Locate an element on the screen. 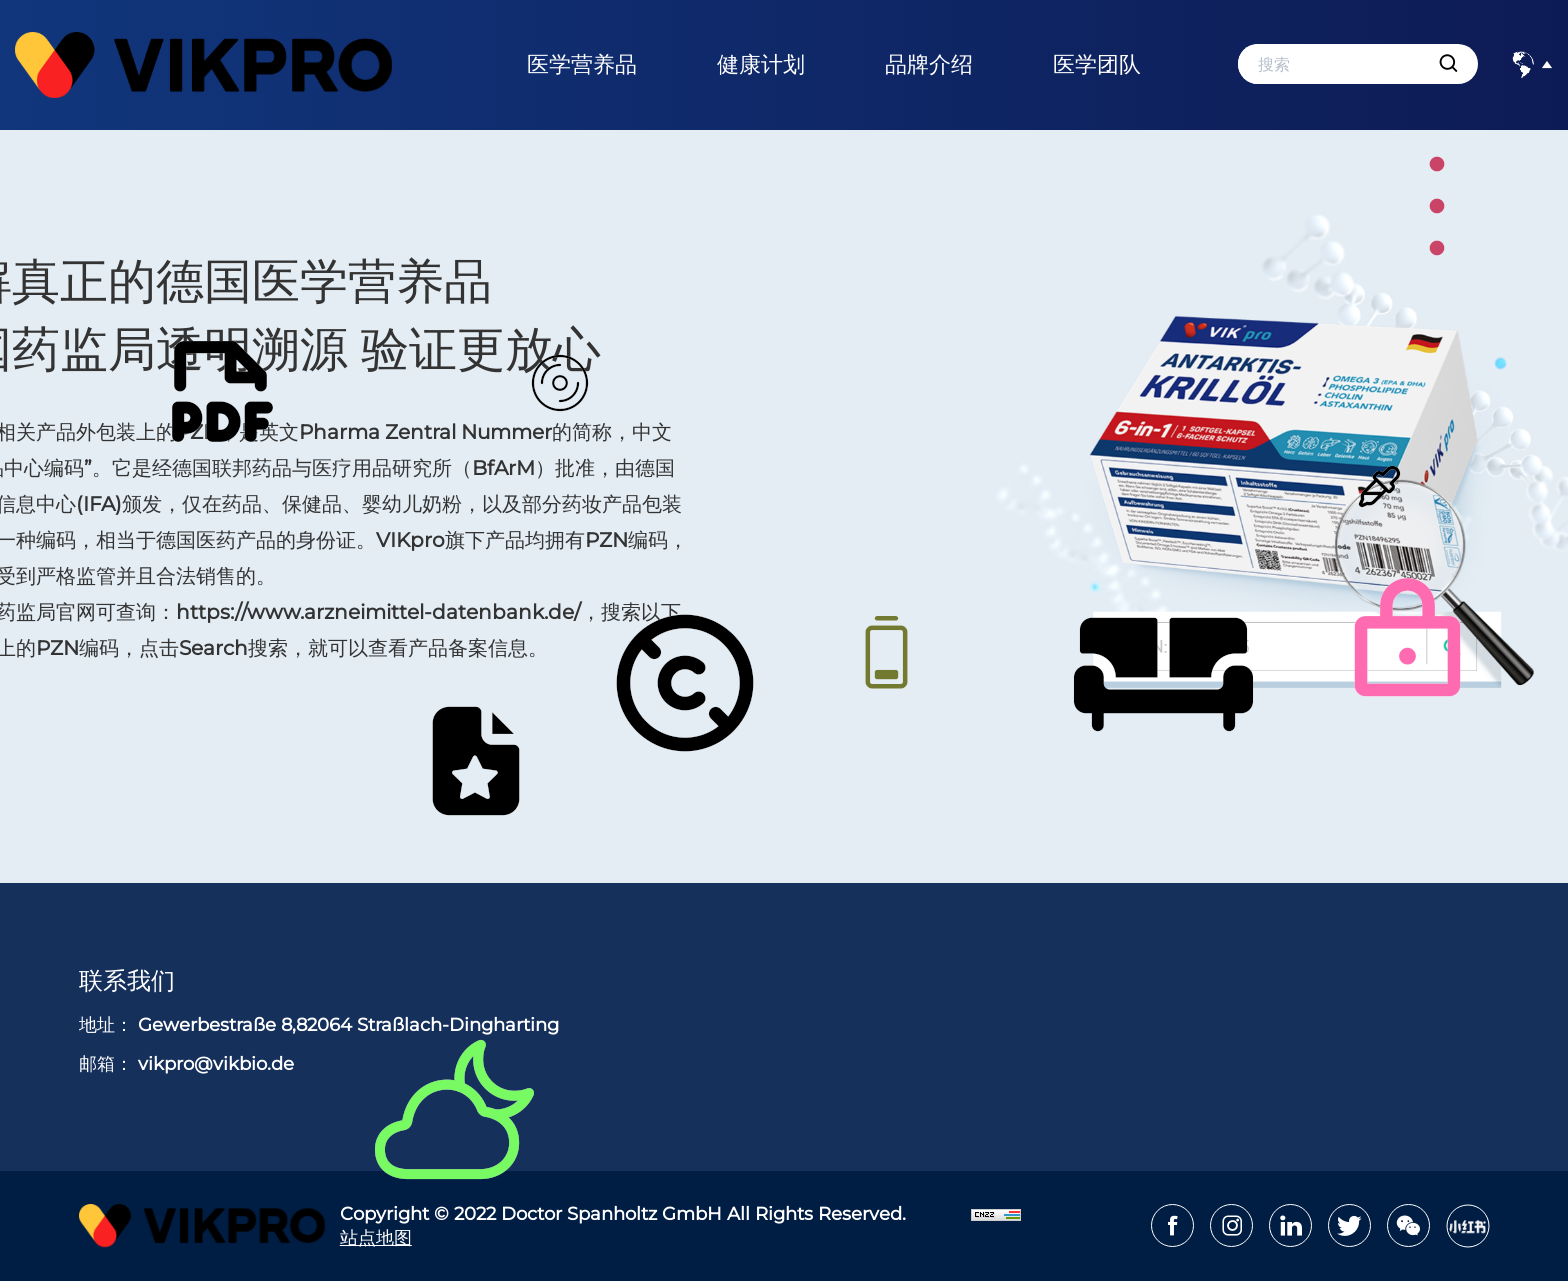 The width and height of the screenshot is (1568, 1281). indicates cloudy night weather conditions is located at coordinates (454, 1109).